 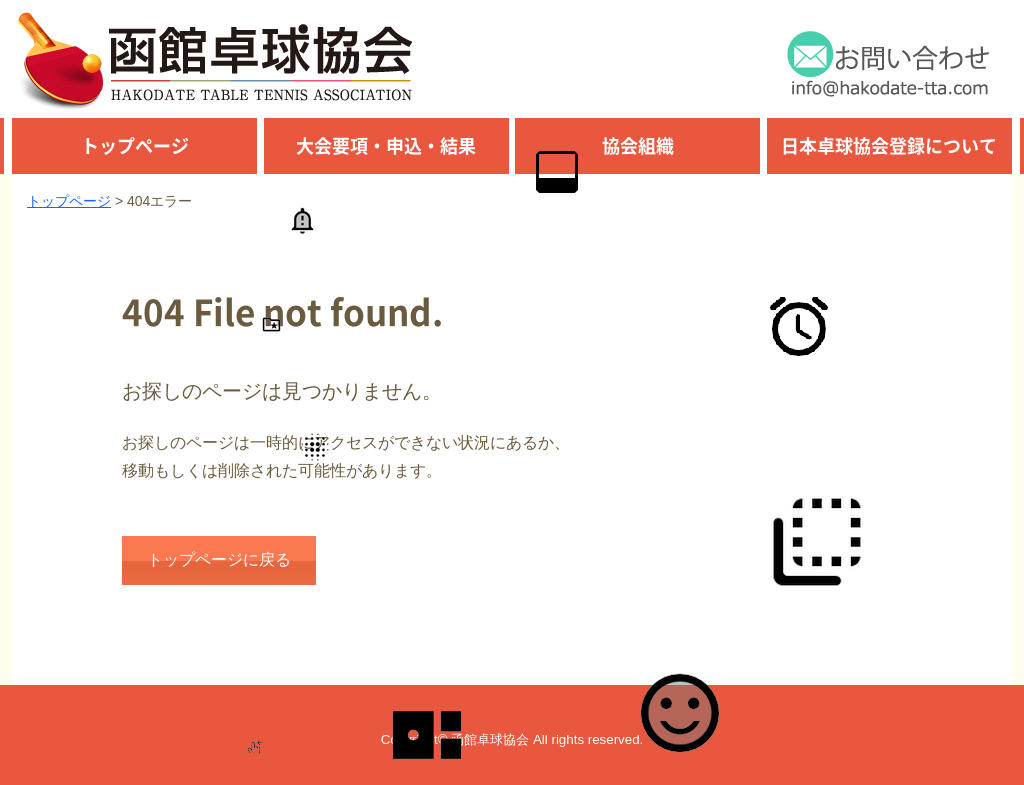 I want to click on send layer to back, so click(x=817, y=542).